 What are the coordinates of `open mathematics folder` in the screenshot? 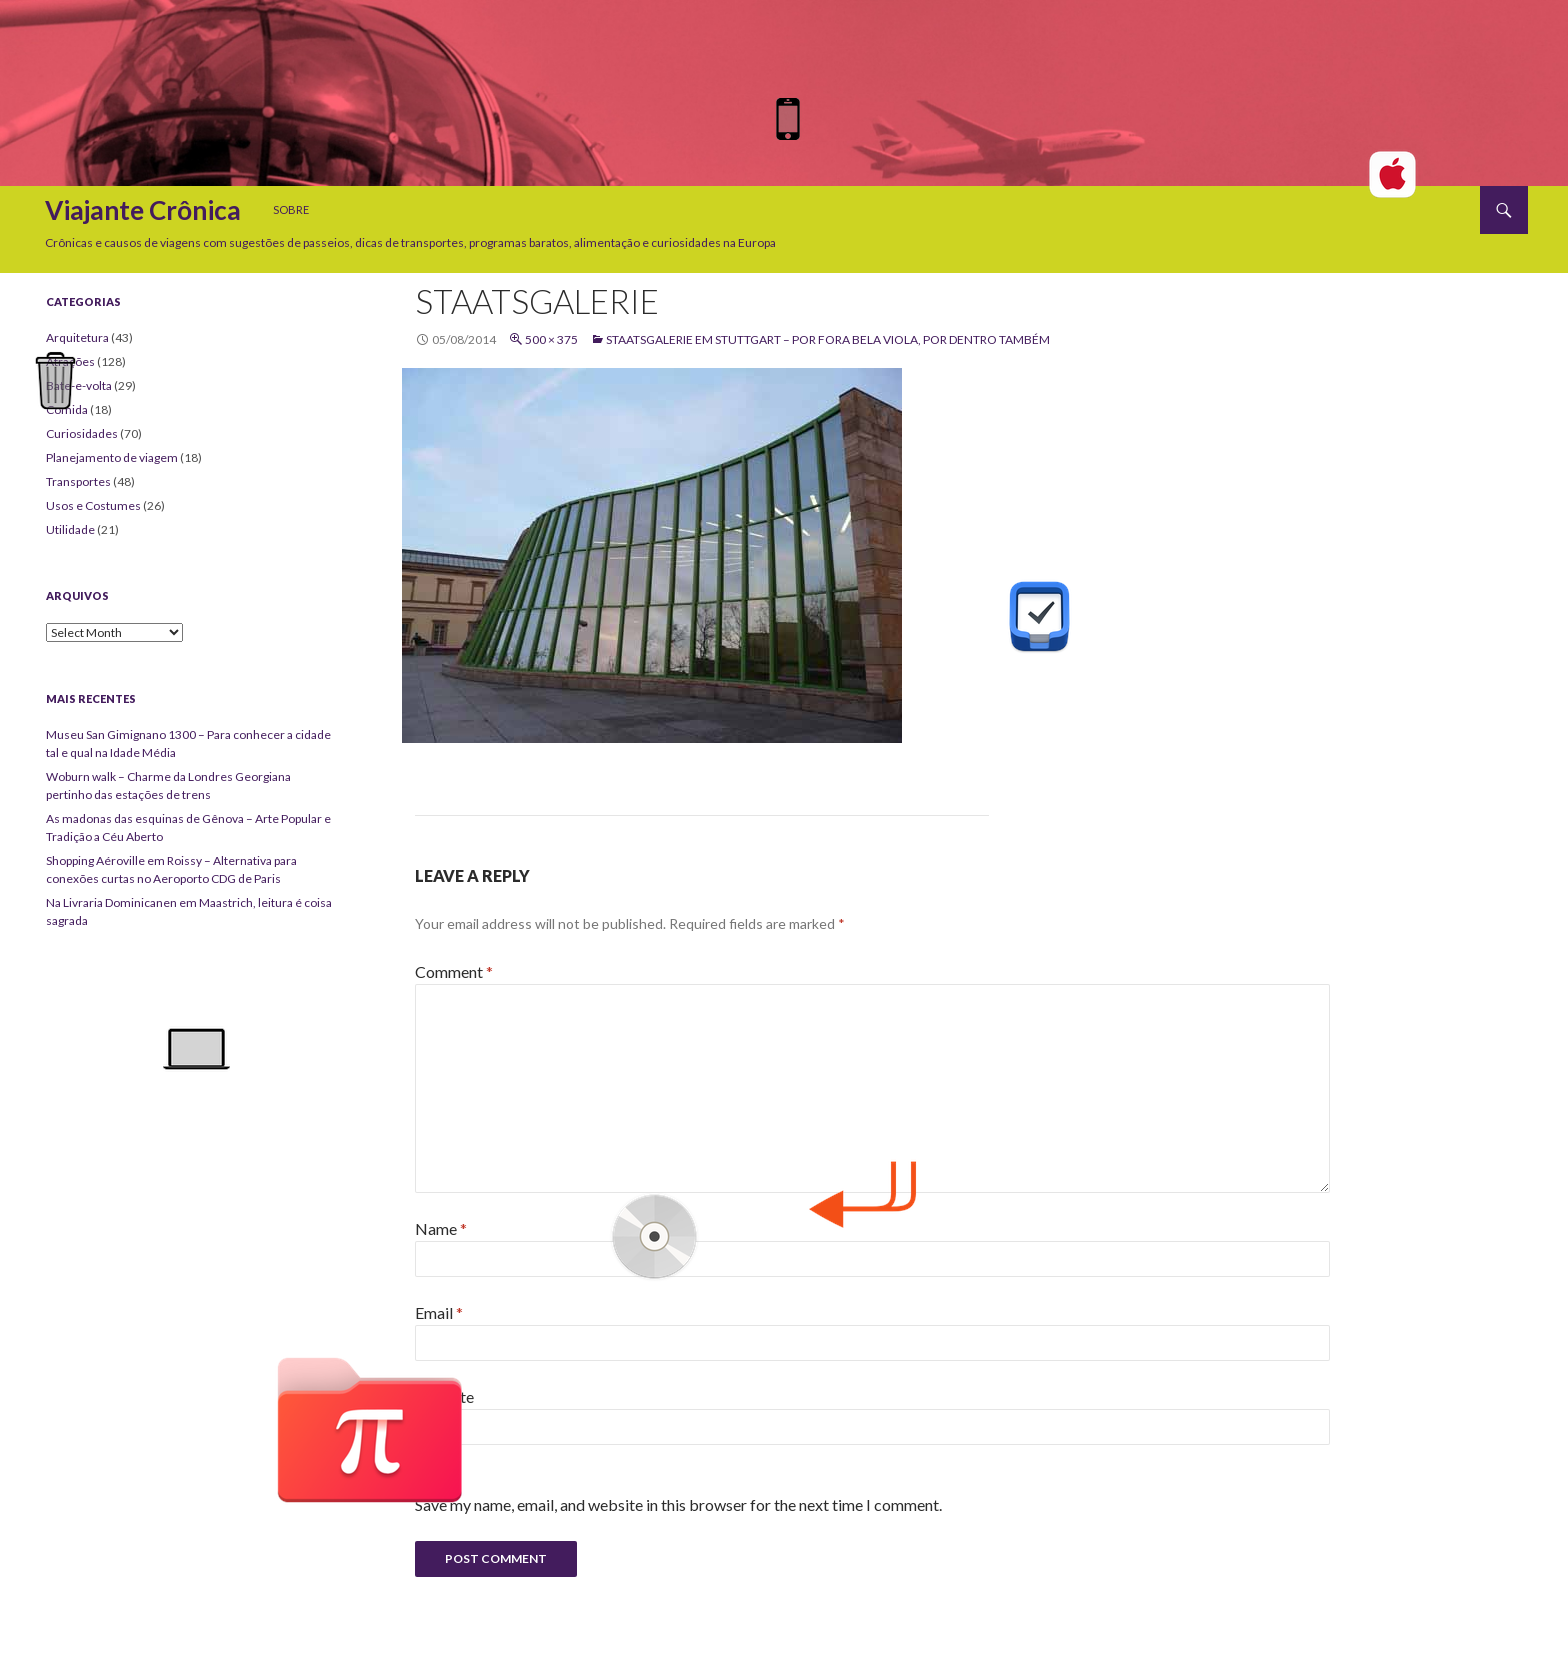 It's located at (369, 1435).